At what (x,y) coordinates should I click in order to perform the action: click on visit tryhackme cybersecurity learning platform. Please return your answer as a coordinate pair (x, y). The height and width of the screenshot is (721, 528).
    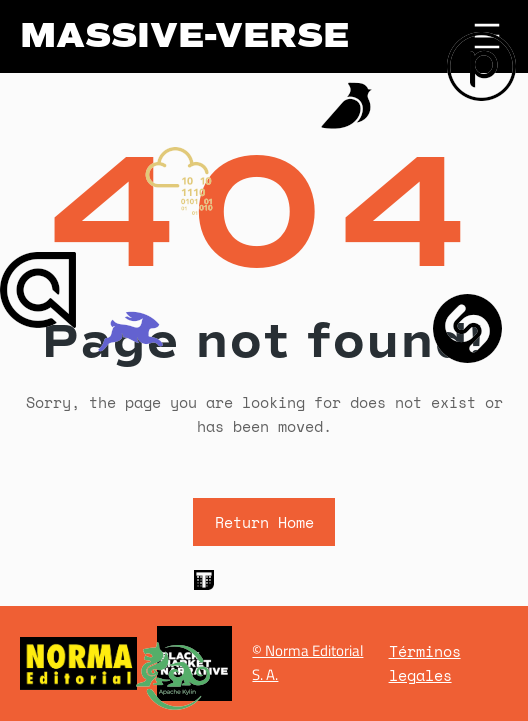
    Looking at the image, I should click on (179, 181).